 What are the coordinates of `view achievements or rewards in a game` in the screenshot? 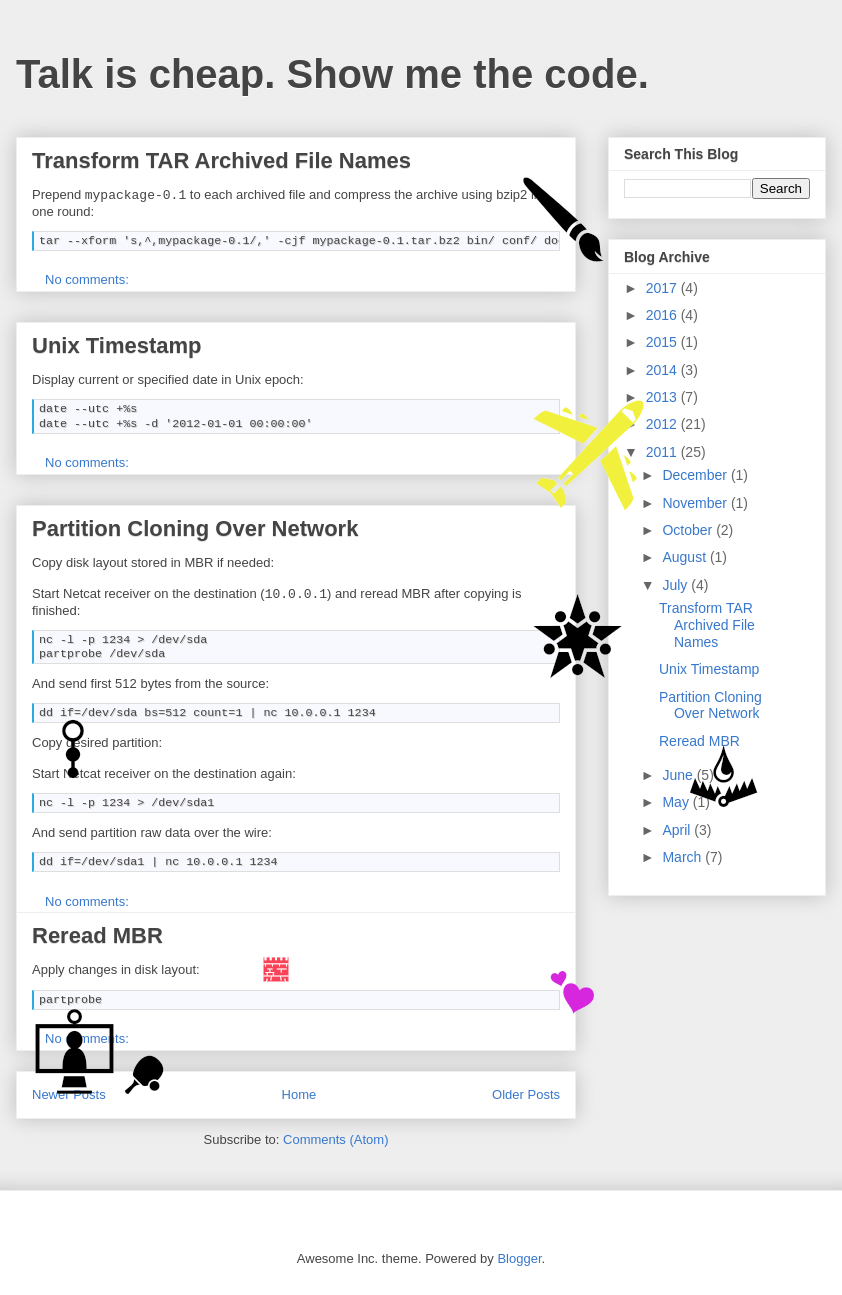 It's located at (577, 637).